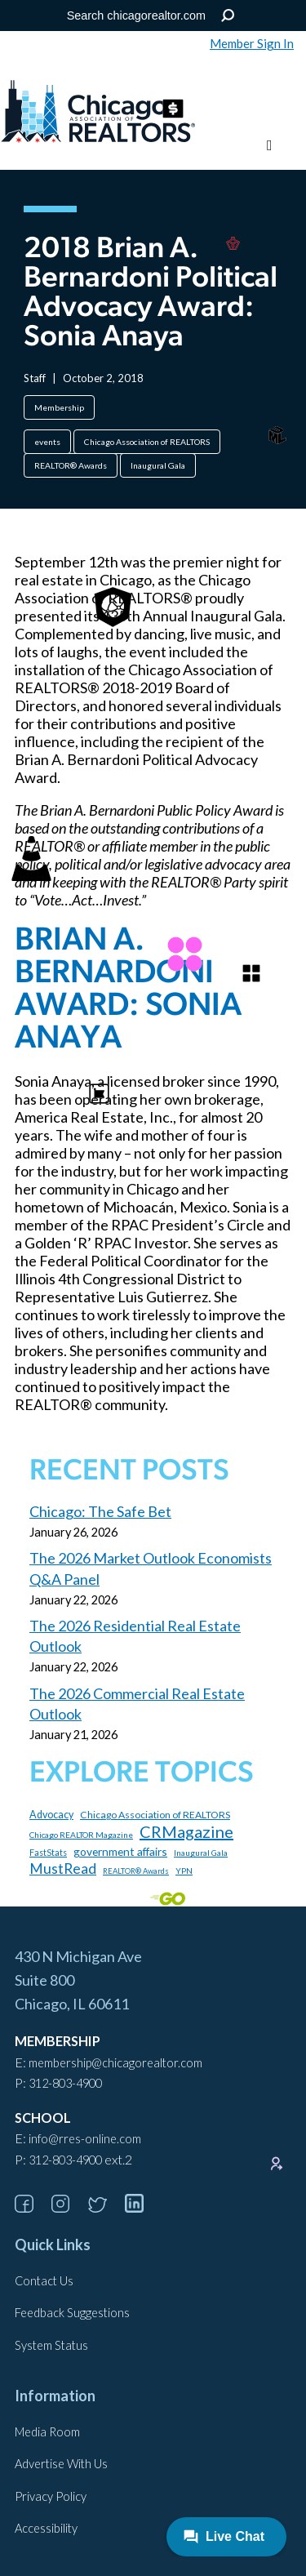  Describe the element at coordinates (99, 1093) in the screenshot. I see `font awesome brand logo` at that location.